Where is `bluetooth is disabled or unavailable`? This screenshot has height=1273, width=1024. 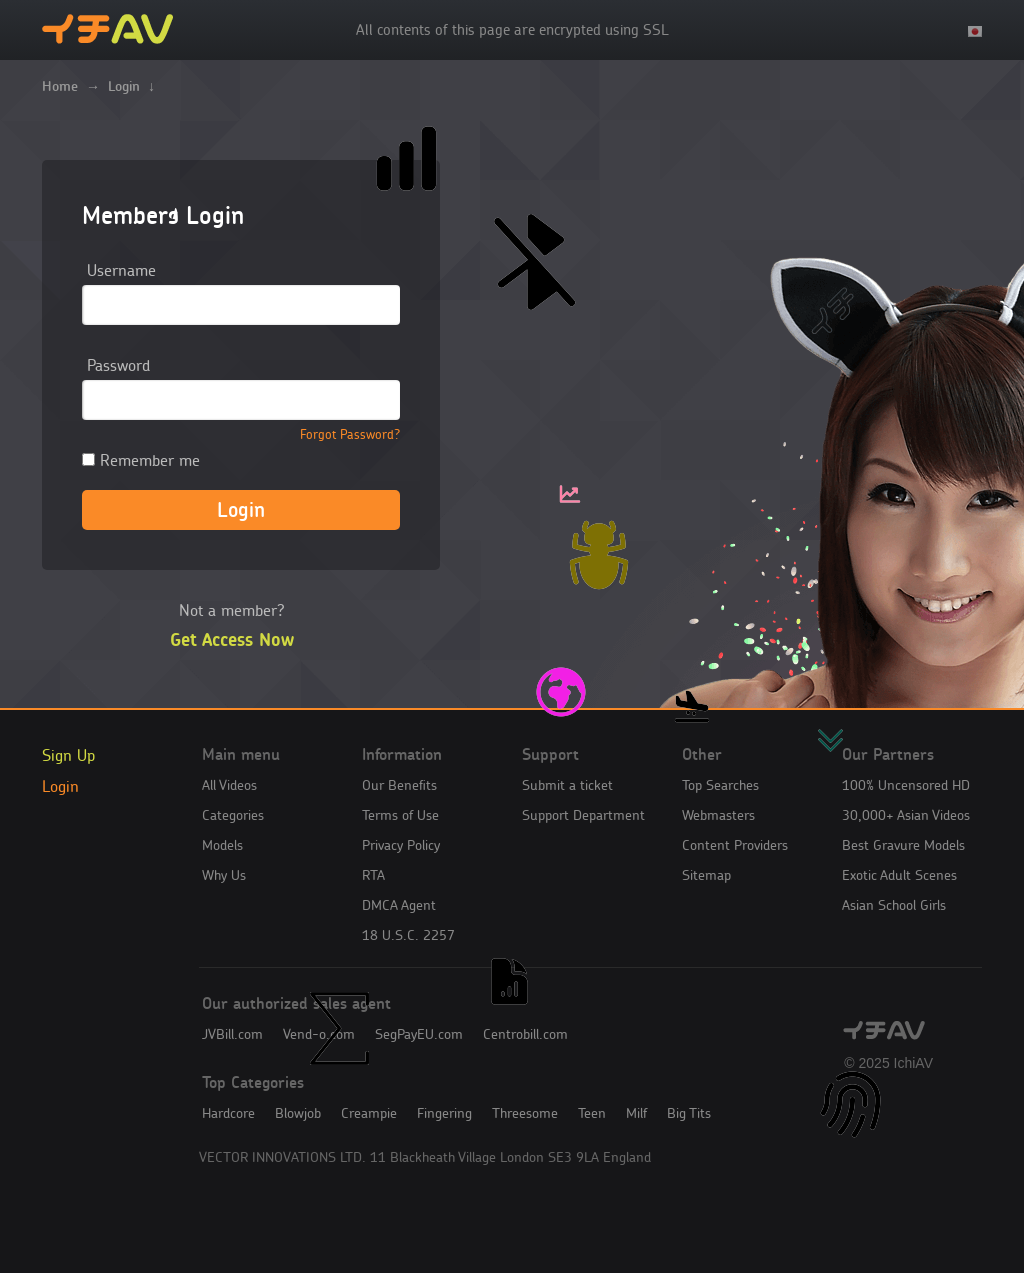
bluetooth is disabled or unavailable is located at coordinates (531, 262).